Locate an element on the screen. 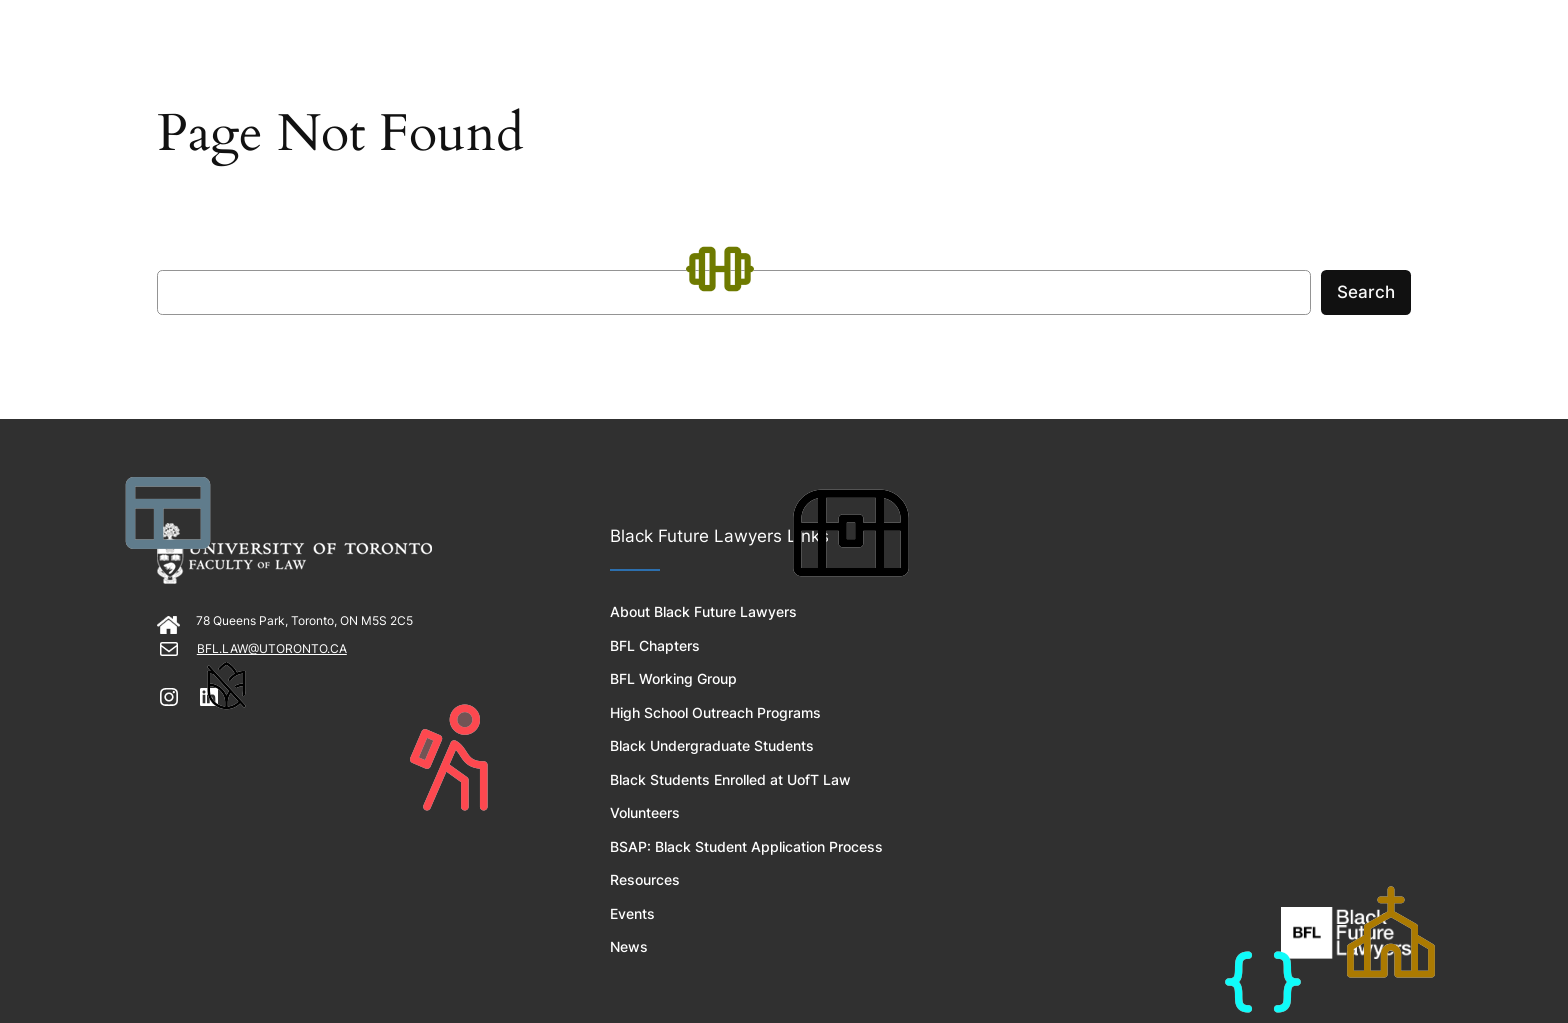 The height and width of the screenshot is (1023, 1568). access code or developer settings is located at coordinates (1263, 982).